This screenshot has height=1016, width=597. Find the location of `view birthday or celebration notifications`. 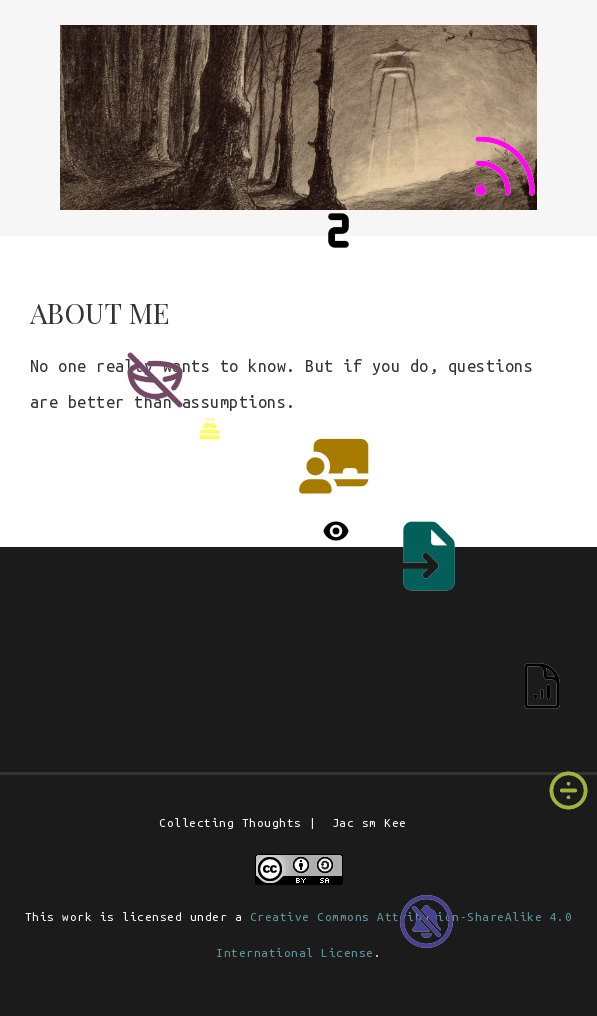

view birthday or celebration notifications is located at coordinates (209, 428).